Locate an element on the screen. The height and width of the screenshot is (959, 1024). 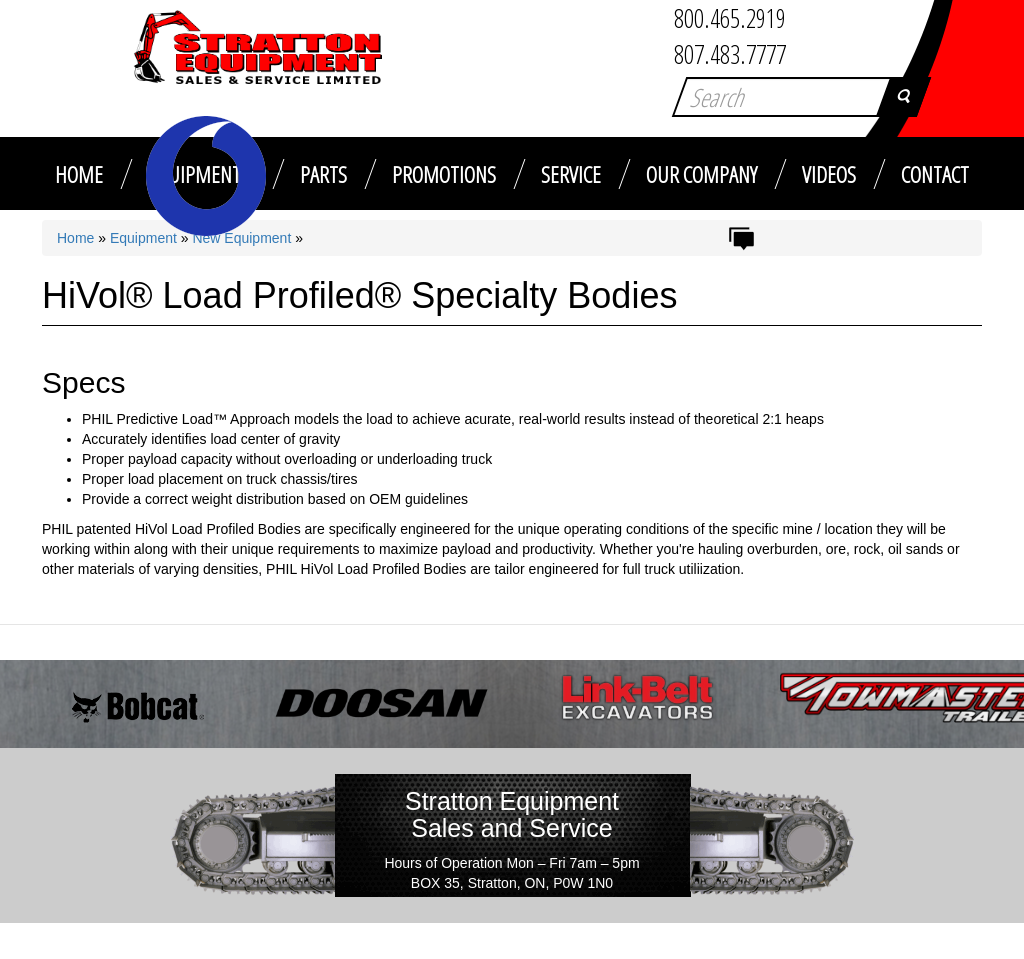
start a discussion or group conversation is located at coordinates (741, 238).